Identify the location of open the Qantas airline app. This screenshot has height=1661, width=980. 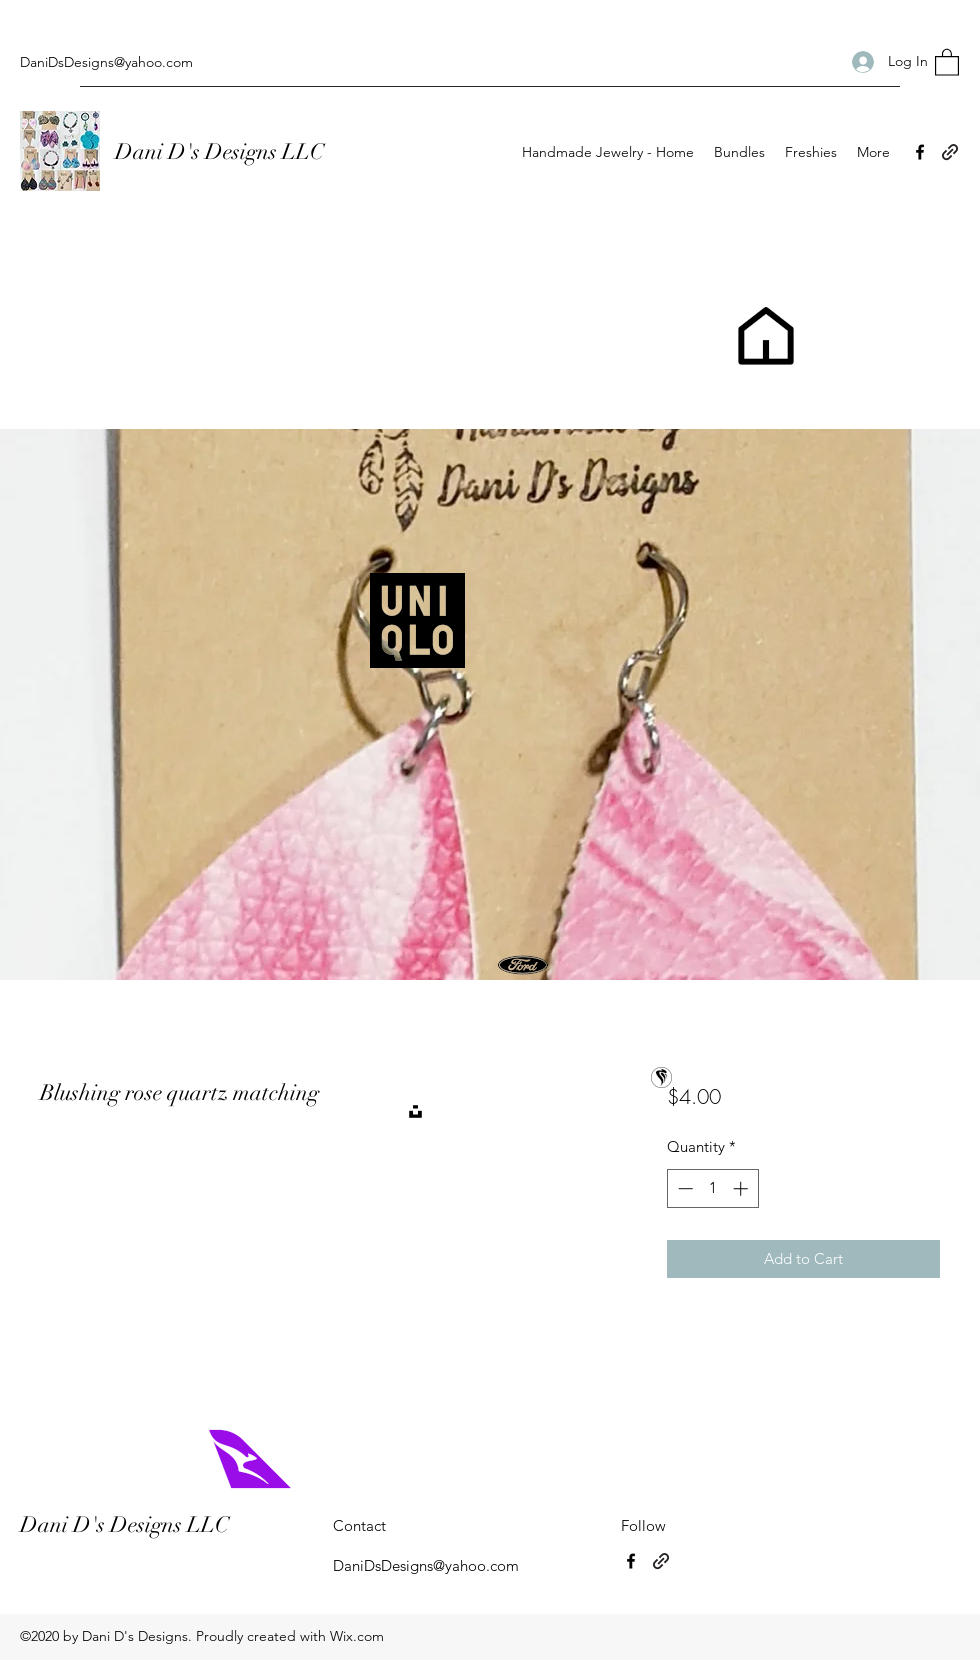
(250, 1459).